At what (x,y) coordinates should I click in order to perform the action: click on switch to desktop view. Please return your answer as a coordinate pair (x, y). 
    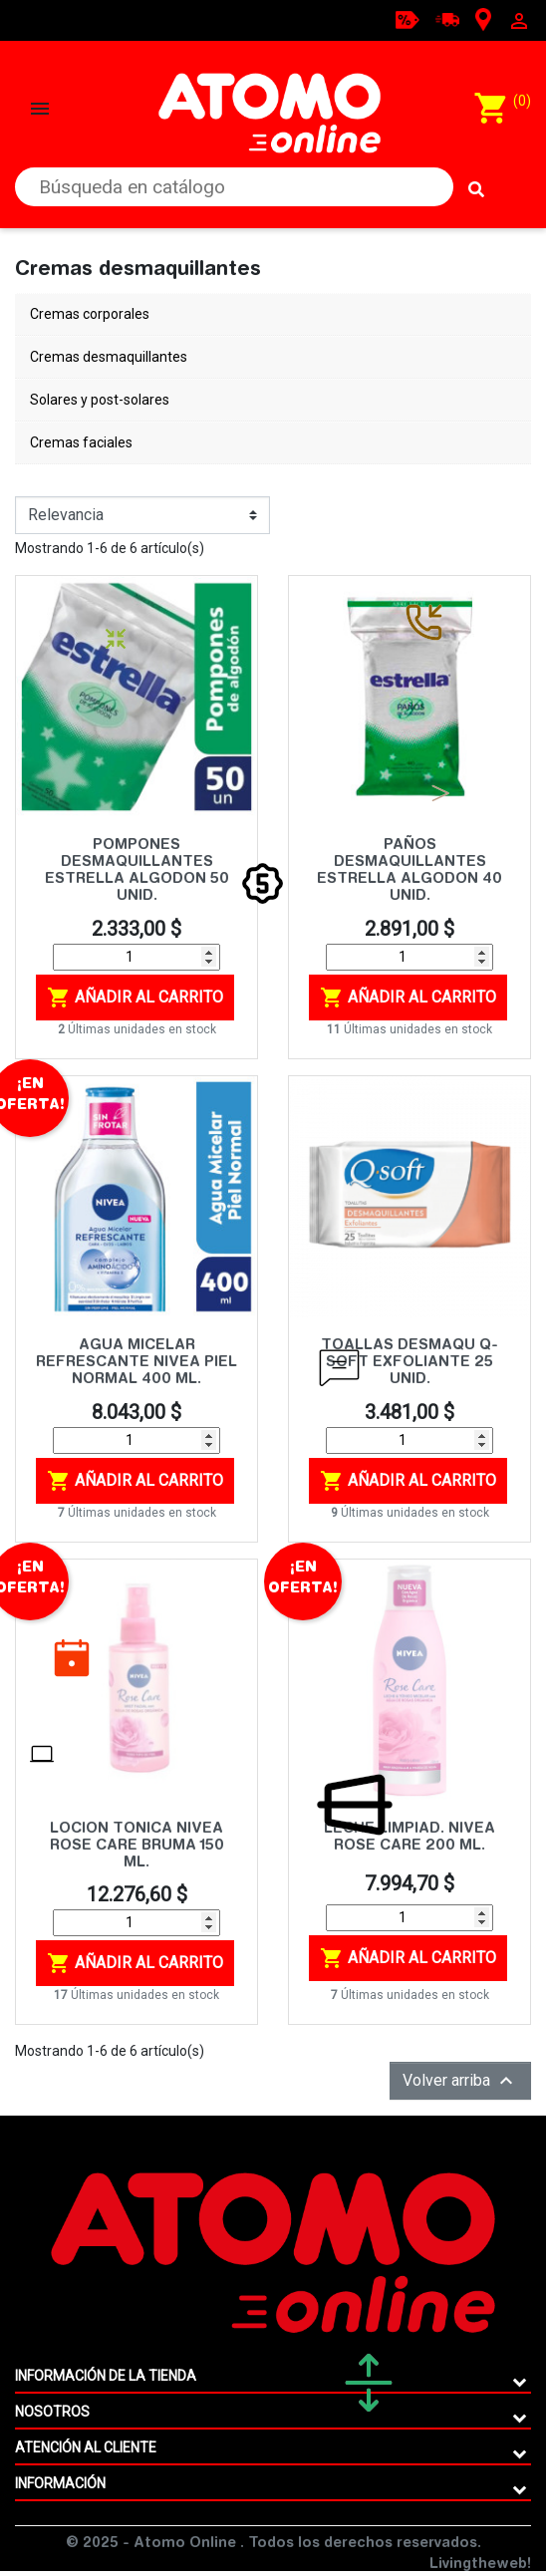
    Looking at the image, I should click on (42, 1754).